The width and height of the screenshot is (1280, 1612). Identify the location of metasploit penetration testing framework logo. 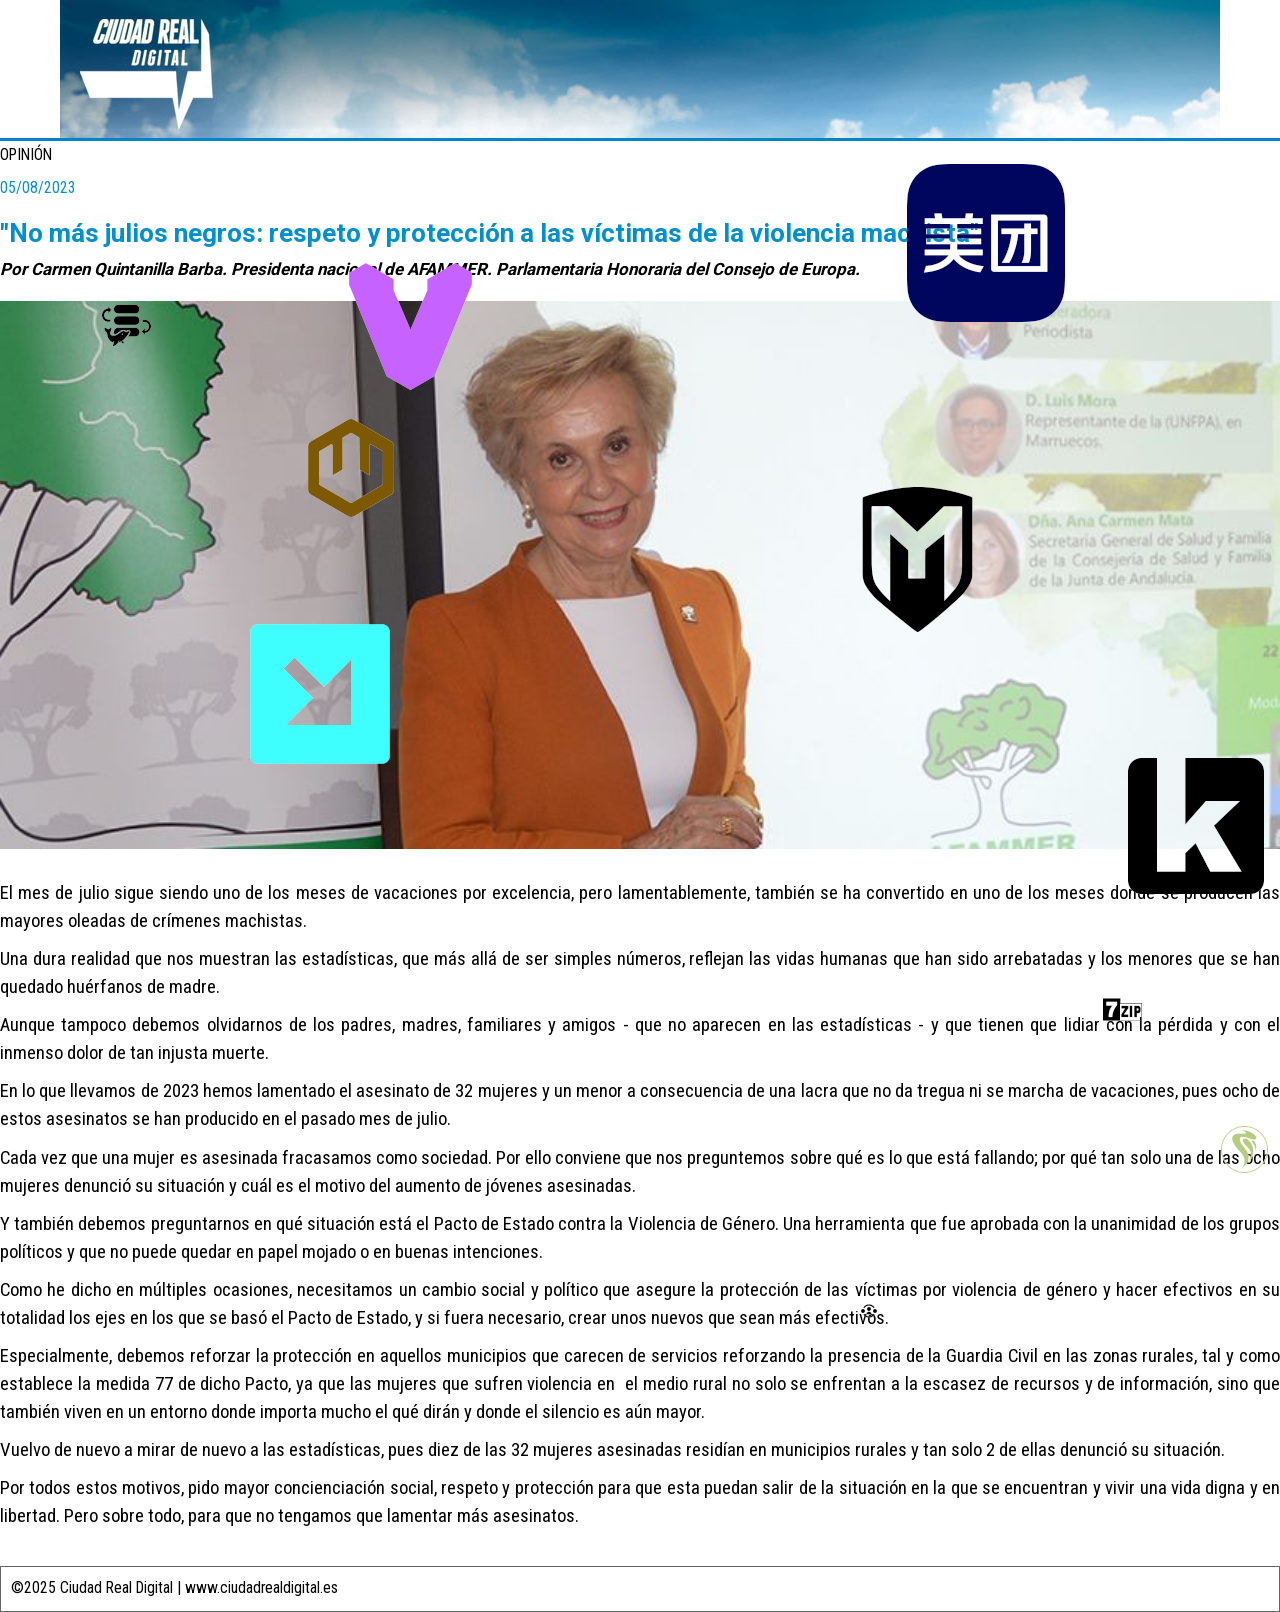
(917, 559).